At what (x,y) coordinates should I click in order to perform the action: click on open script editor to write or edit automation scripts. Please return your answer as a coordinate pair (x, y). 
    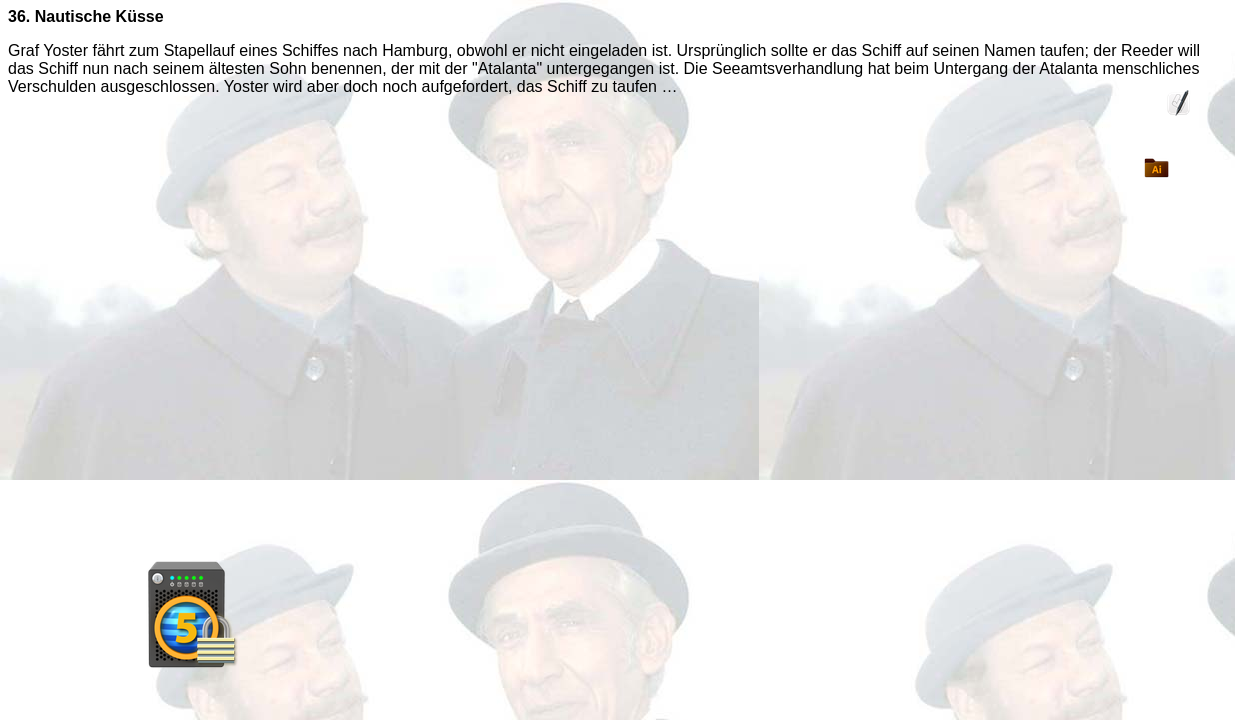
    Looking at the image, I should click on (1178, 103).